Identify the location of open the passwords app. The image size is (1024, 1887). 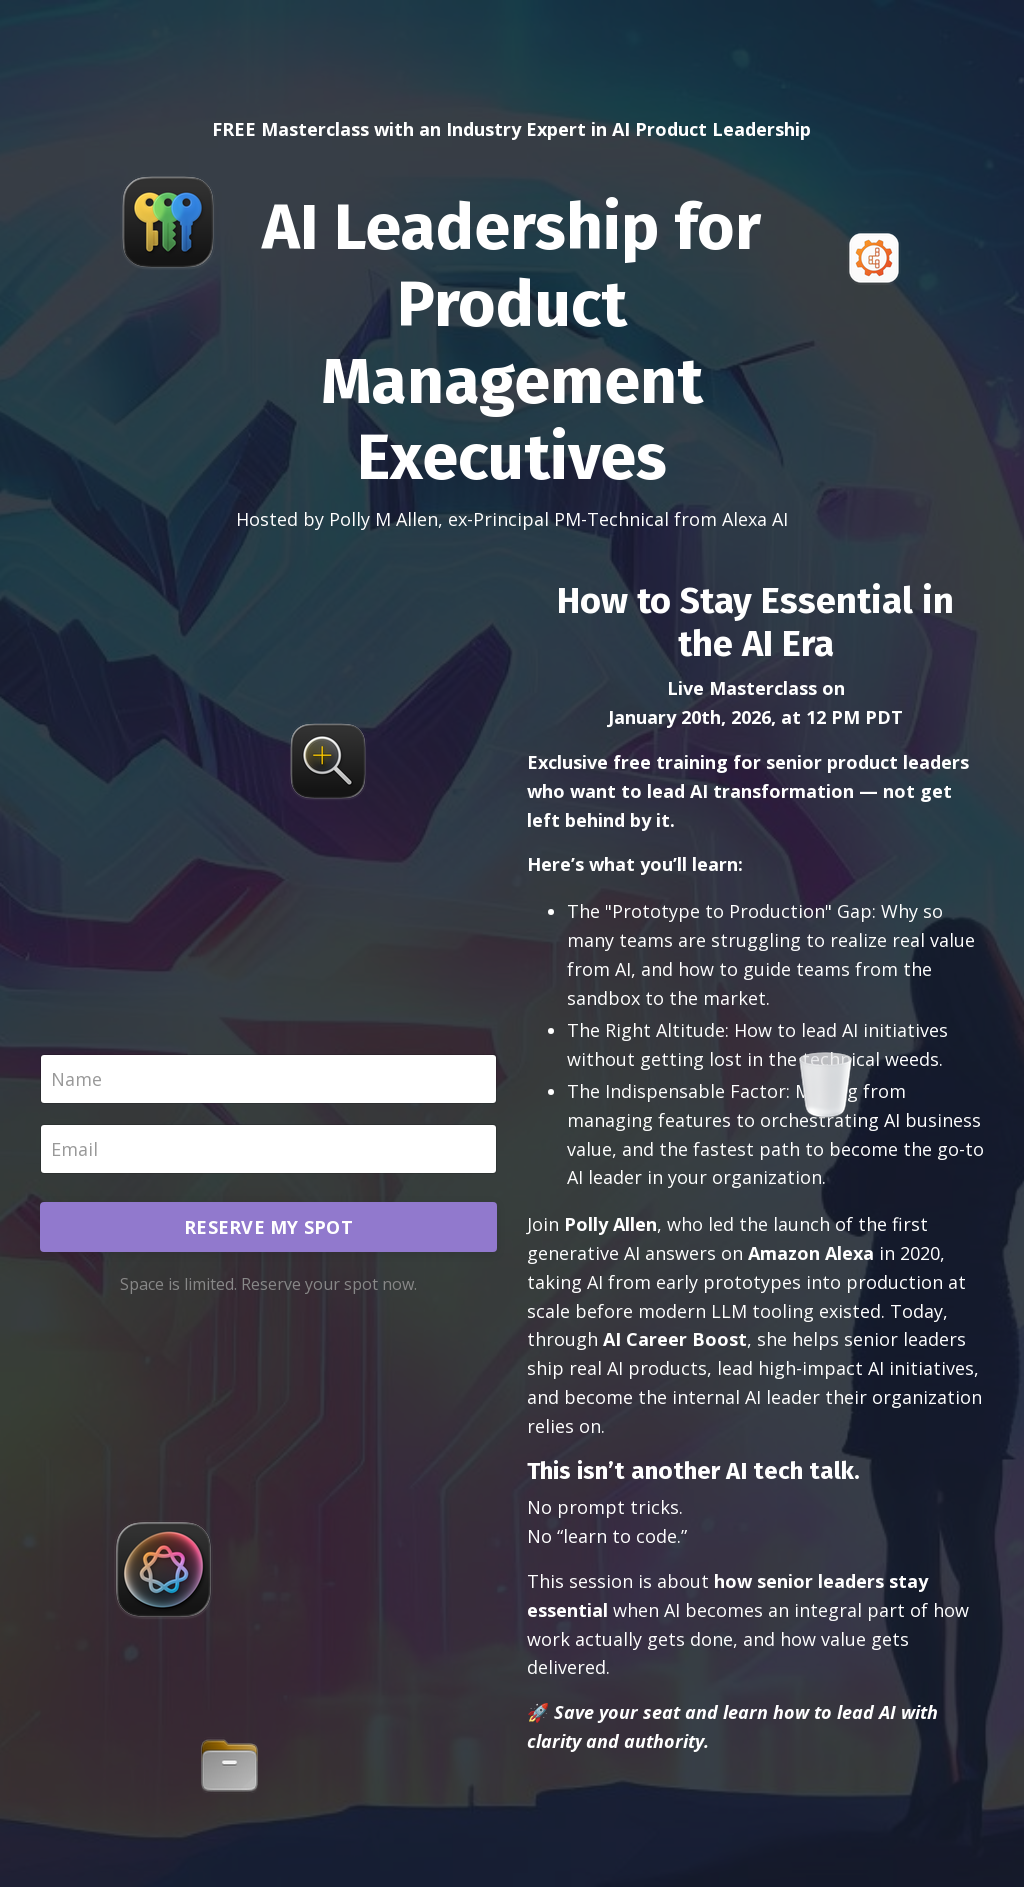
(168, 222).